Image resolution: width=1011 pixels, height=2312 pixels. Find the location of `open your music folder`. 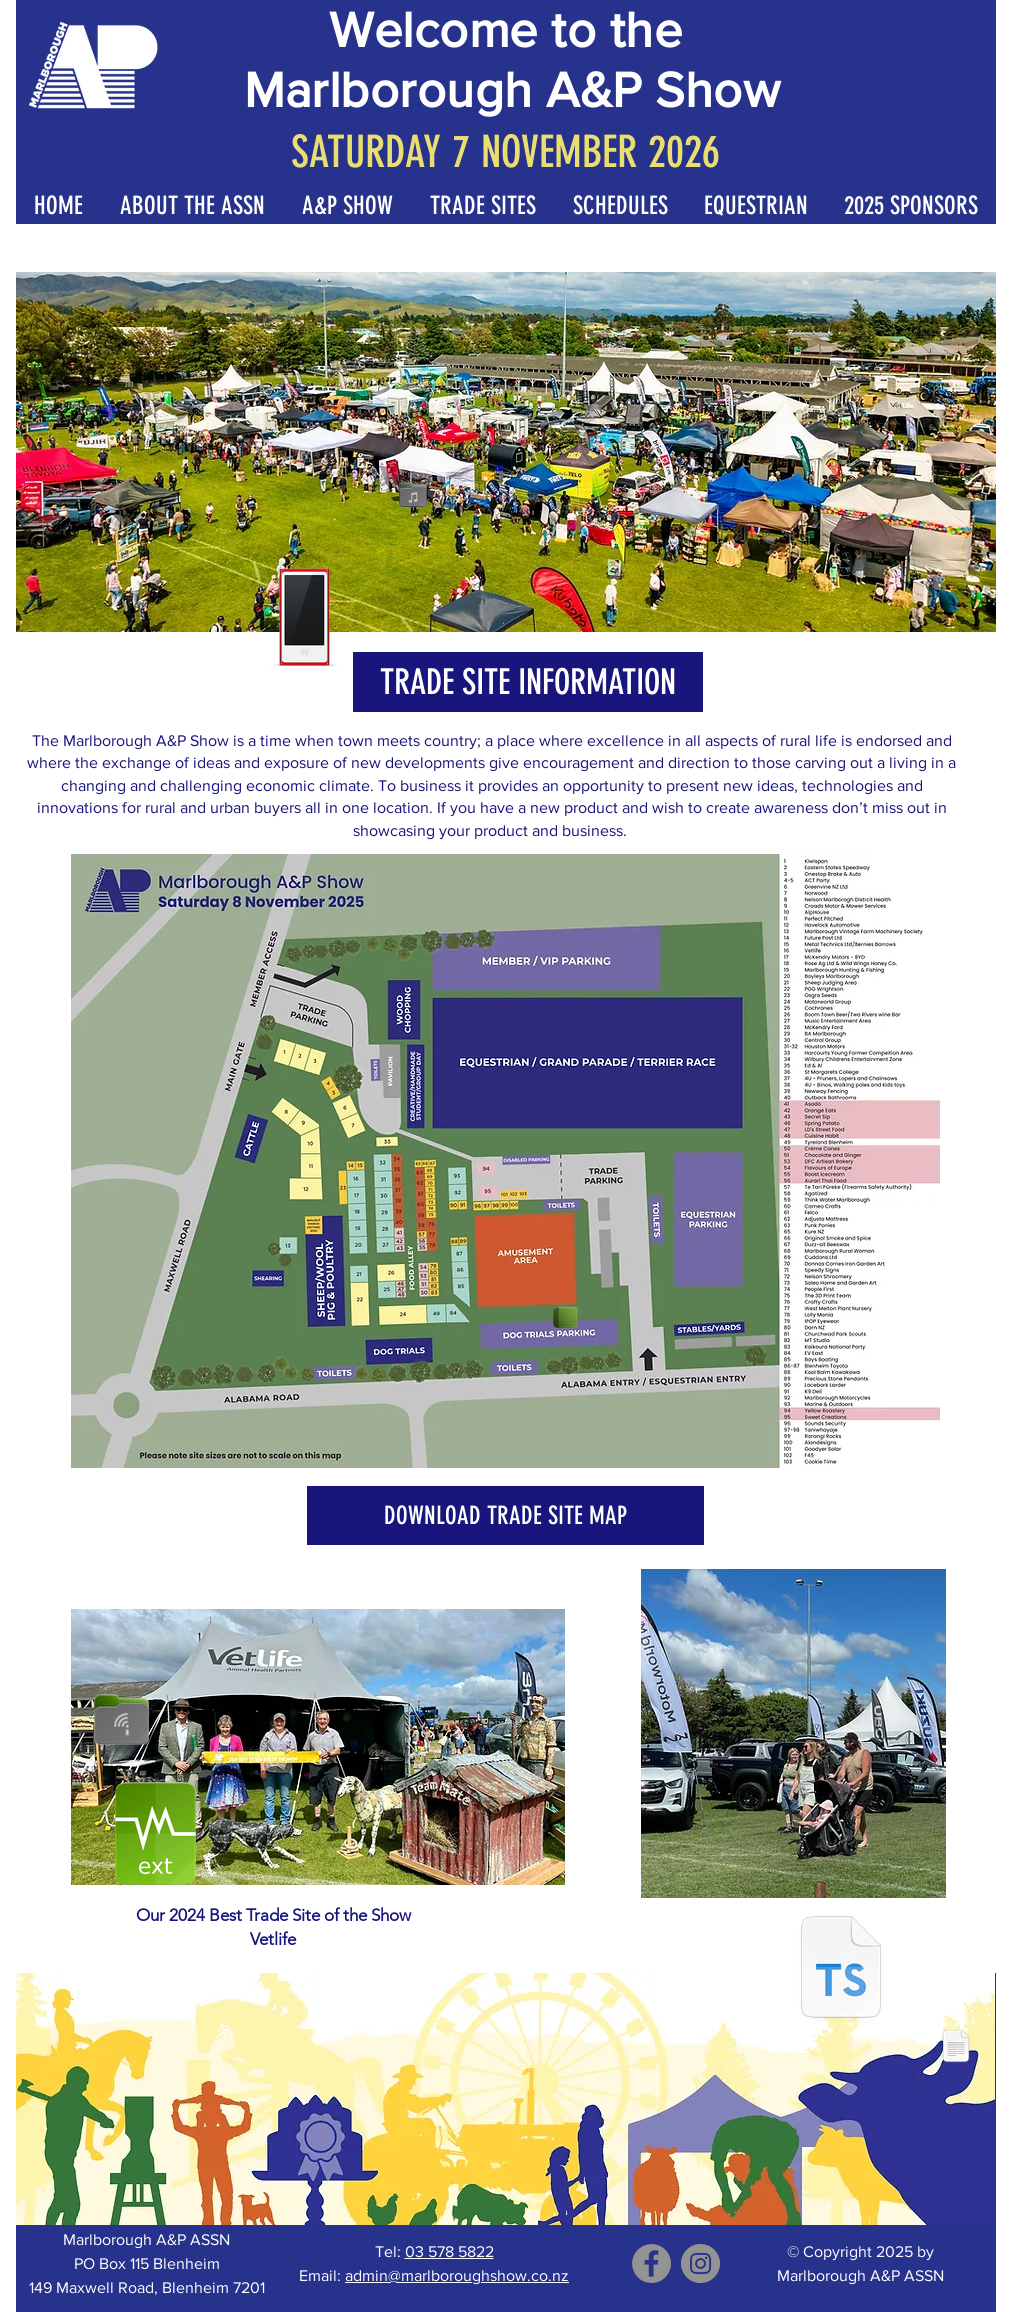

open your music folder is located at coordinates (413, 494).